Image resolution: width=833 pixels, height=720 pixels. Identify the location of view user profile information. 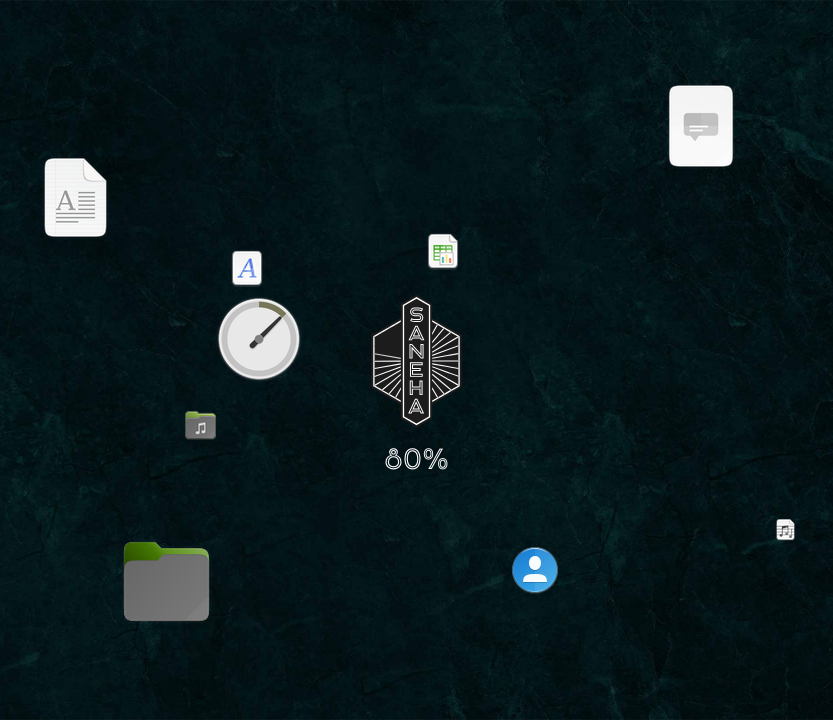
(535, 570).